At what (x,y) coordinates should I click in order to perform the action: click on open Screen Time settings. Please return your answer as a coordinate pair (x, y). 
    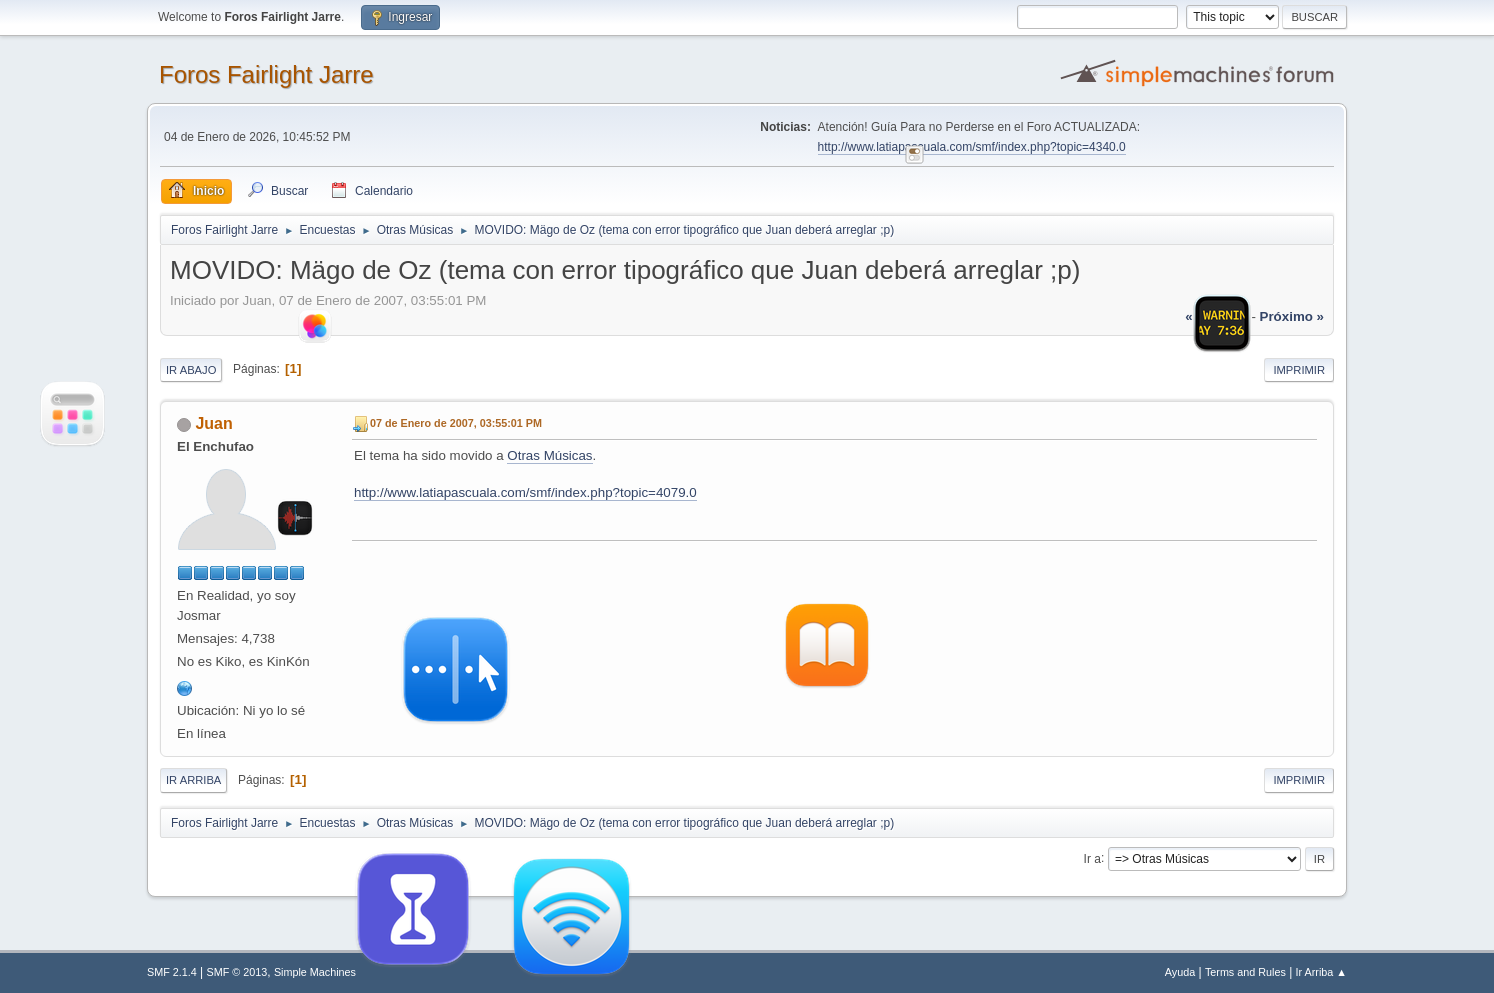
    Looking at the image, I should click on (413, 909).